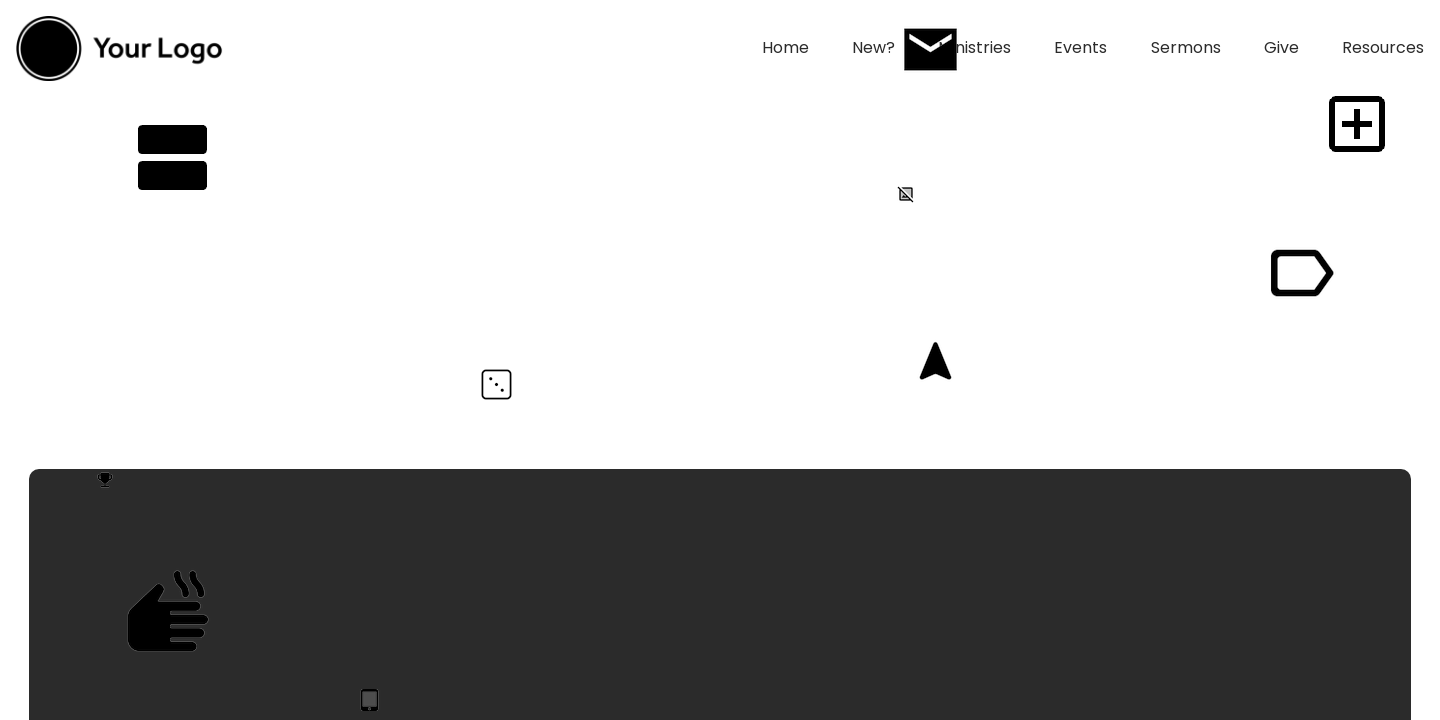  What do you see at coordinates (370, 700) in the screenshot?
I see `switch to tablet view` at bounding box center [370, 700].